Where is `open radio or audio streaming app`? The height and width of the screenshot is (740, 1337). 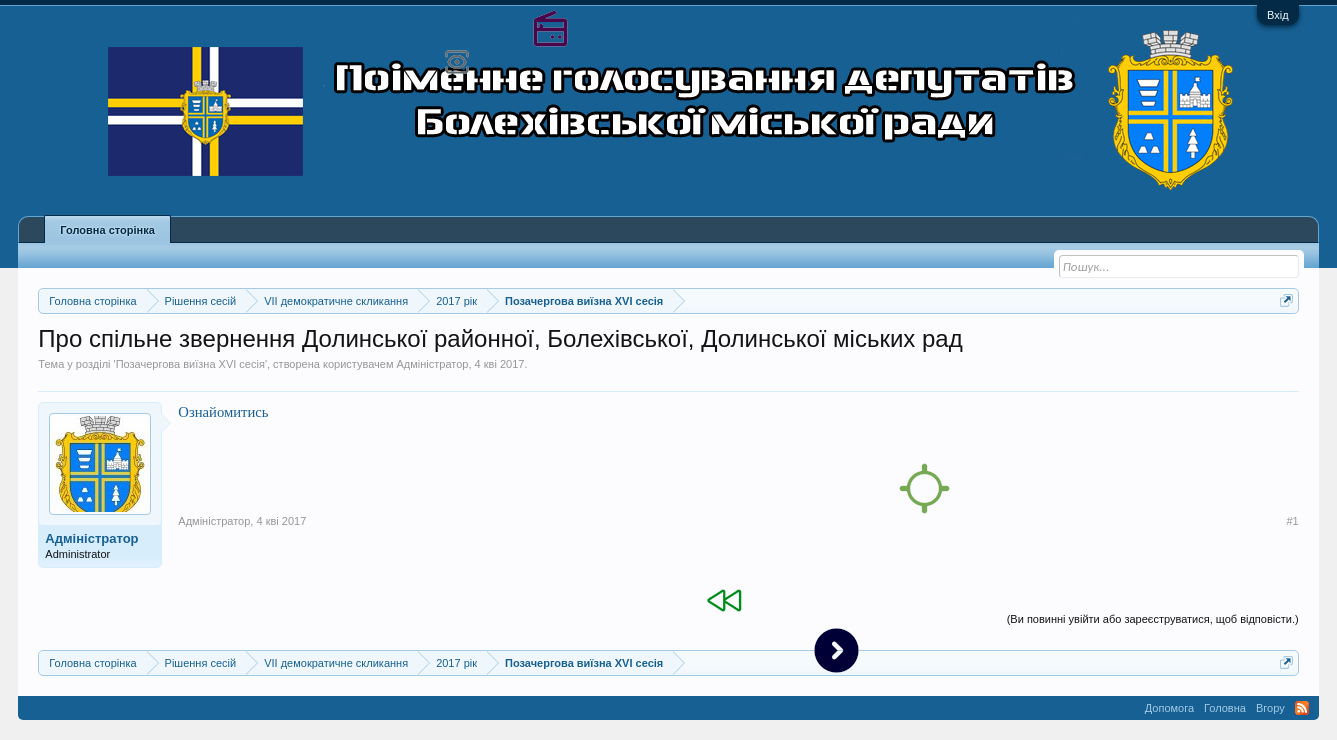 open radio or audio streaming app is located at coordinates (550, 29).